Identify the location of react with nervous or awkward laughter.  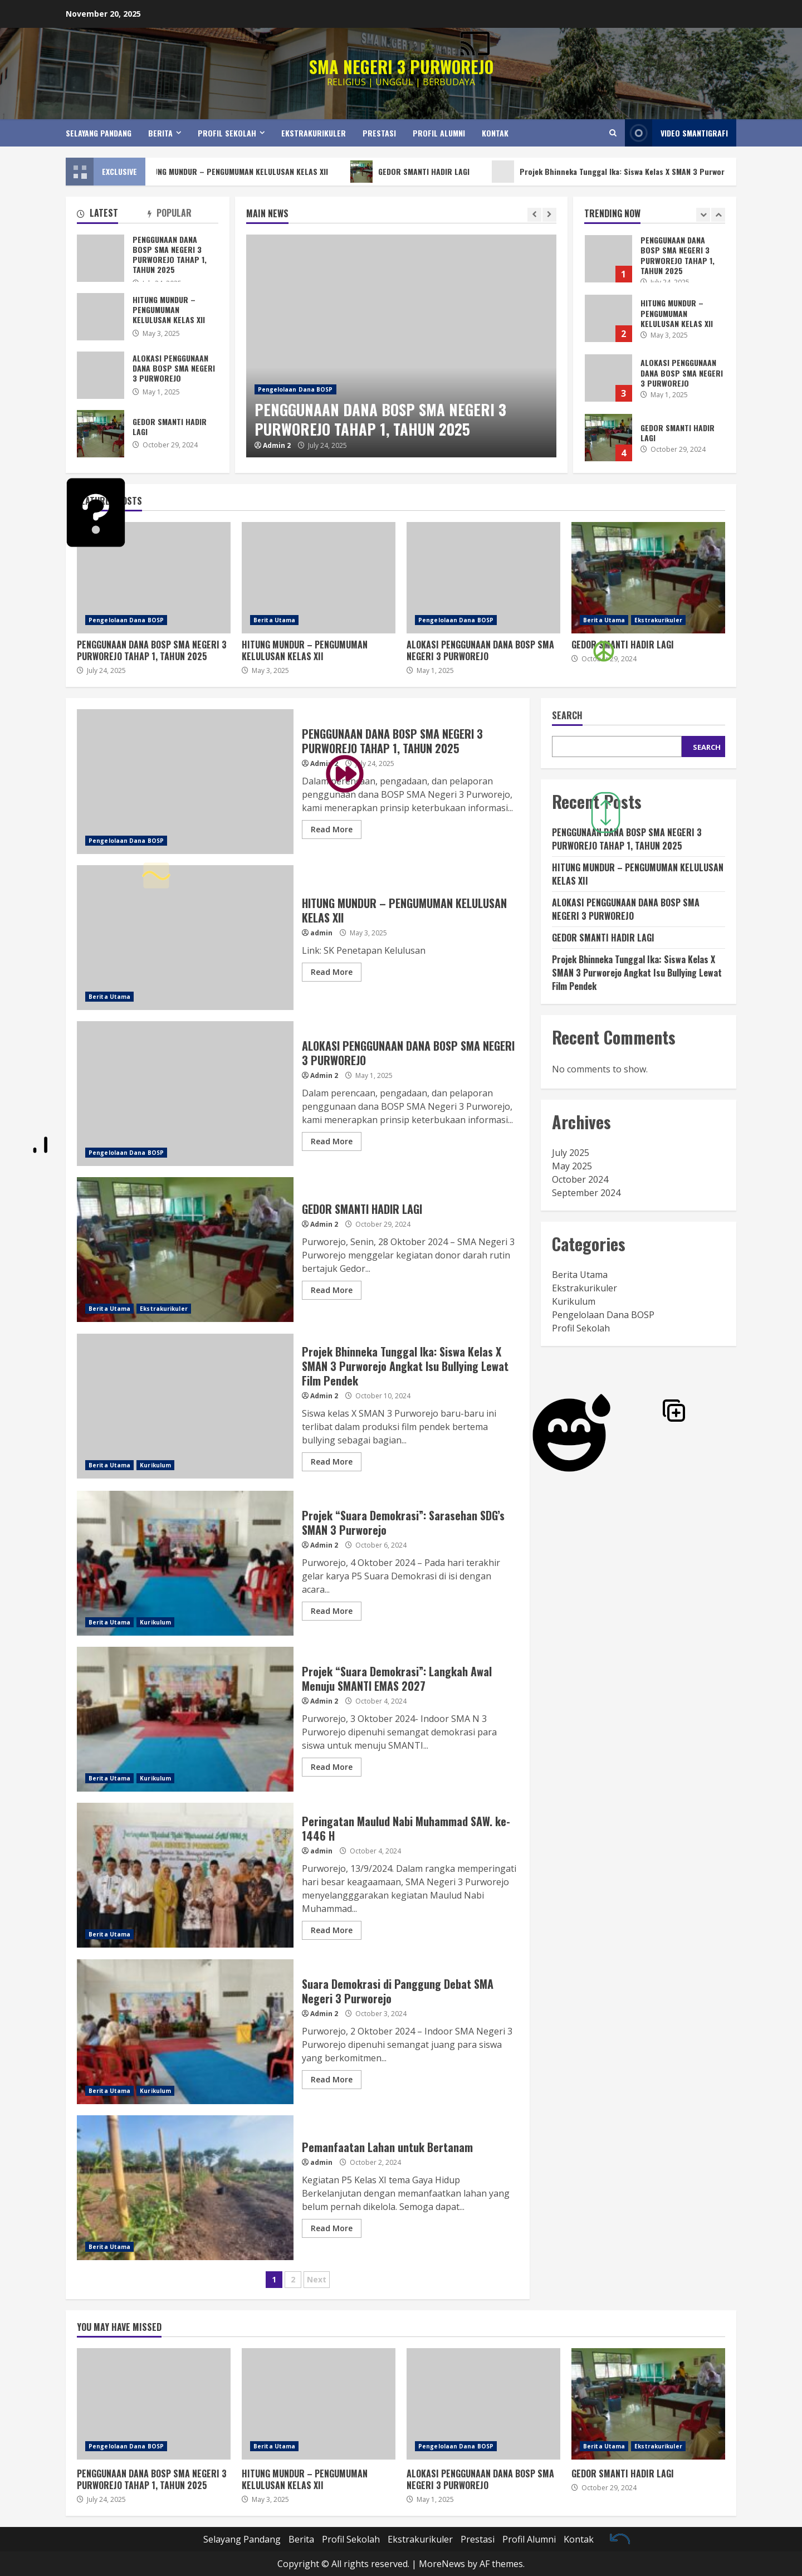
(569, 1435).